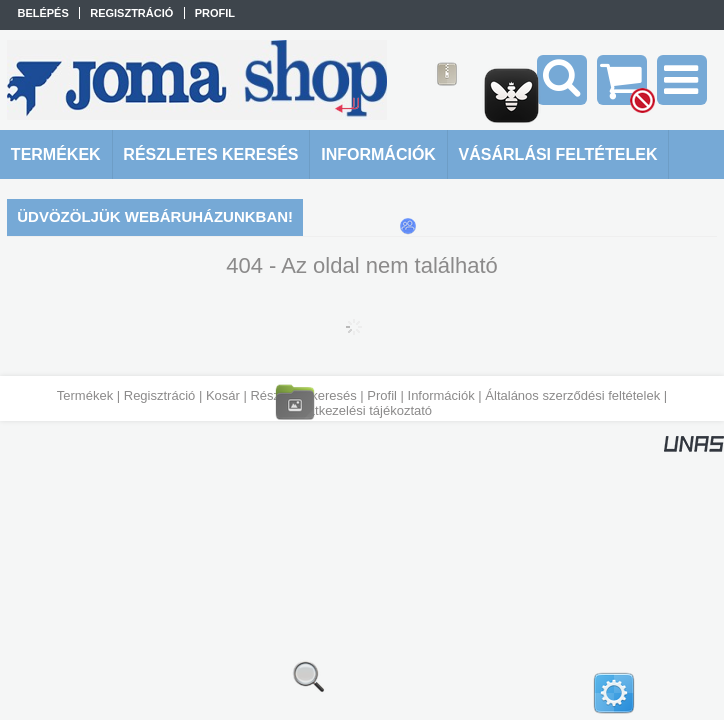  Describe the element at coordinates (308, 676) in the screenshot. I see `open spotlight search preferences` at that location.